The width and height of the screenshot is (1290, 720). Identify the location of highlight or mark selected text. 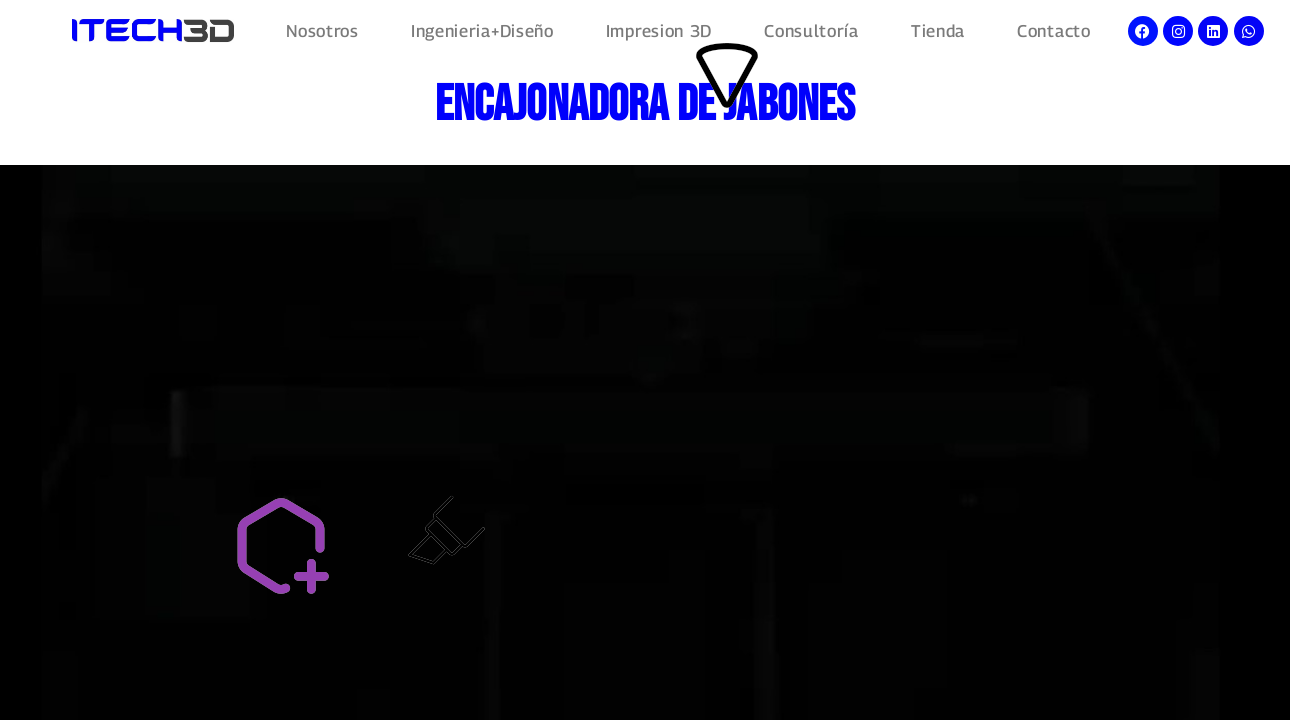
(444, 534).